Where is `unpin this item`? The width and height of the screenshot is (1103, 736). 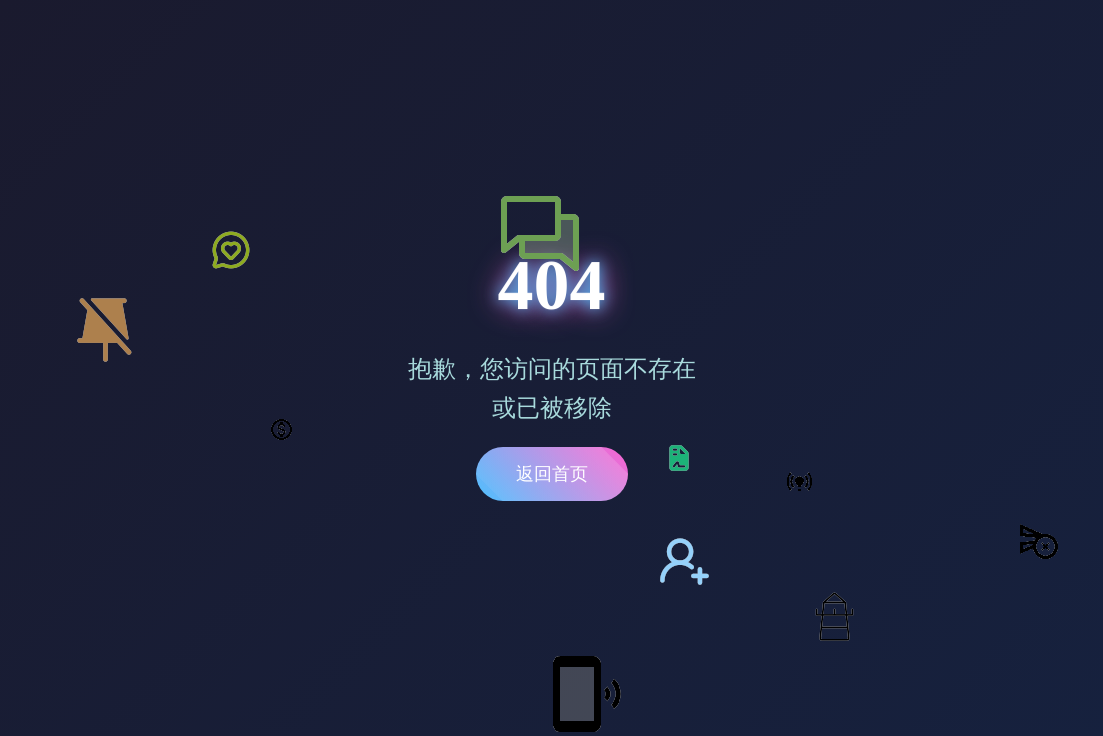
unpin this item is located at coordinates (105, 326).